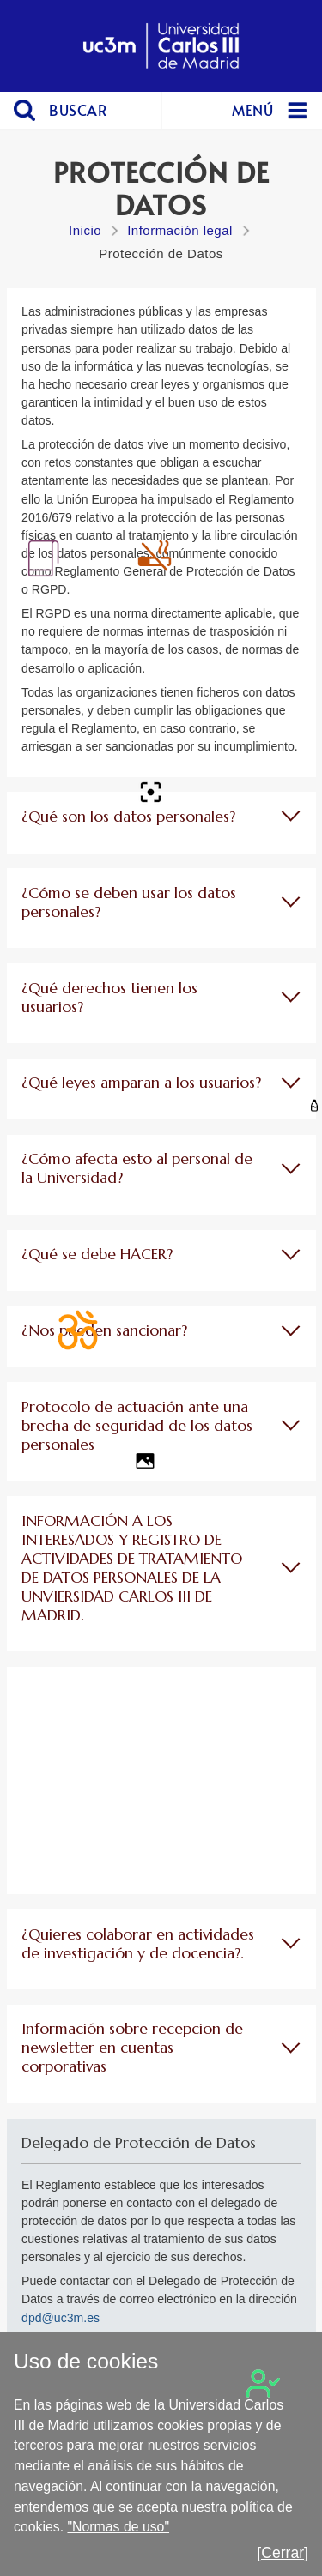  I want to click on view image or photo, so click(145, 1461).